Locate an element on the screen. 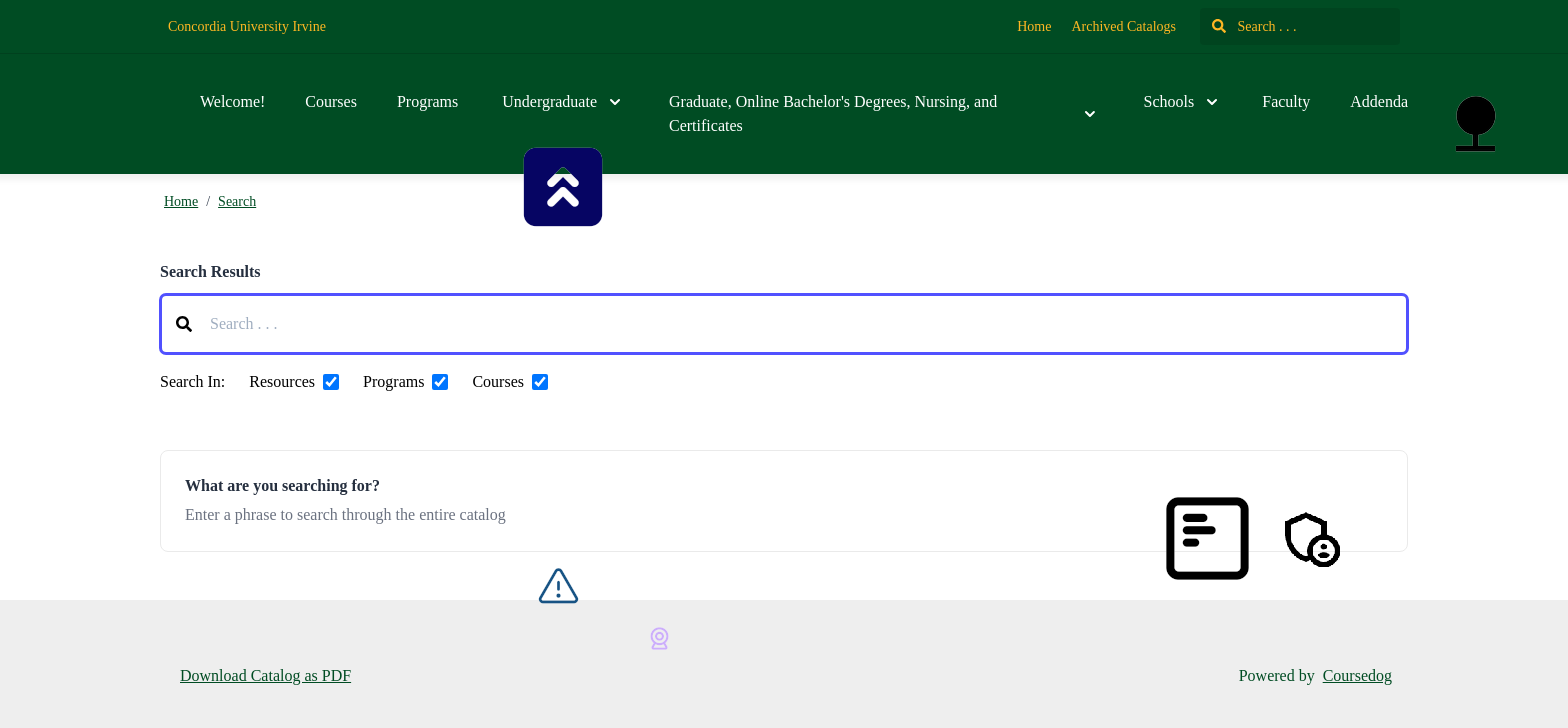 The width and height of the screenshot is (1568, 728). access admin or user security settings is located at coordinates (1310, 537).